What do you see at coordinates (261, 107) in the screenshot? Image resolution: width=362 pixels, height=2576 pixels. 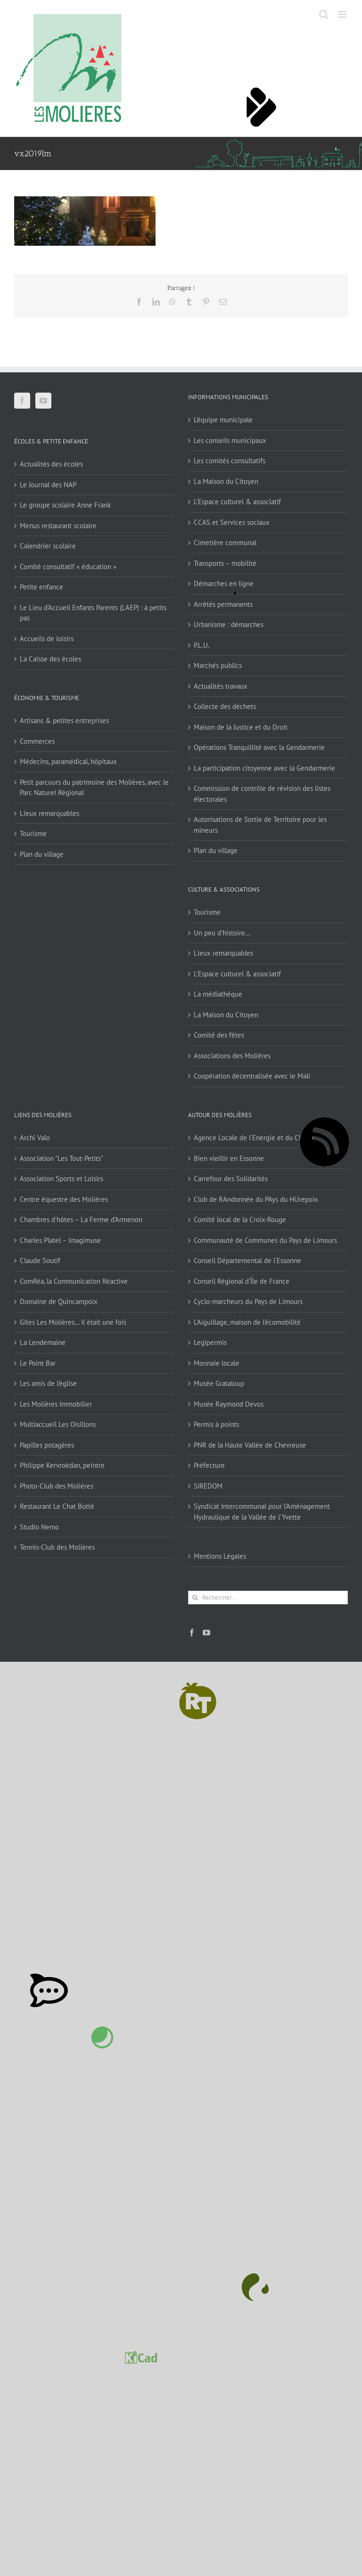 I see `apache doris database logo` at bounding box center [261, 107].